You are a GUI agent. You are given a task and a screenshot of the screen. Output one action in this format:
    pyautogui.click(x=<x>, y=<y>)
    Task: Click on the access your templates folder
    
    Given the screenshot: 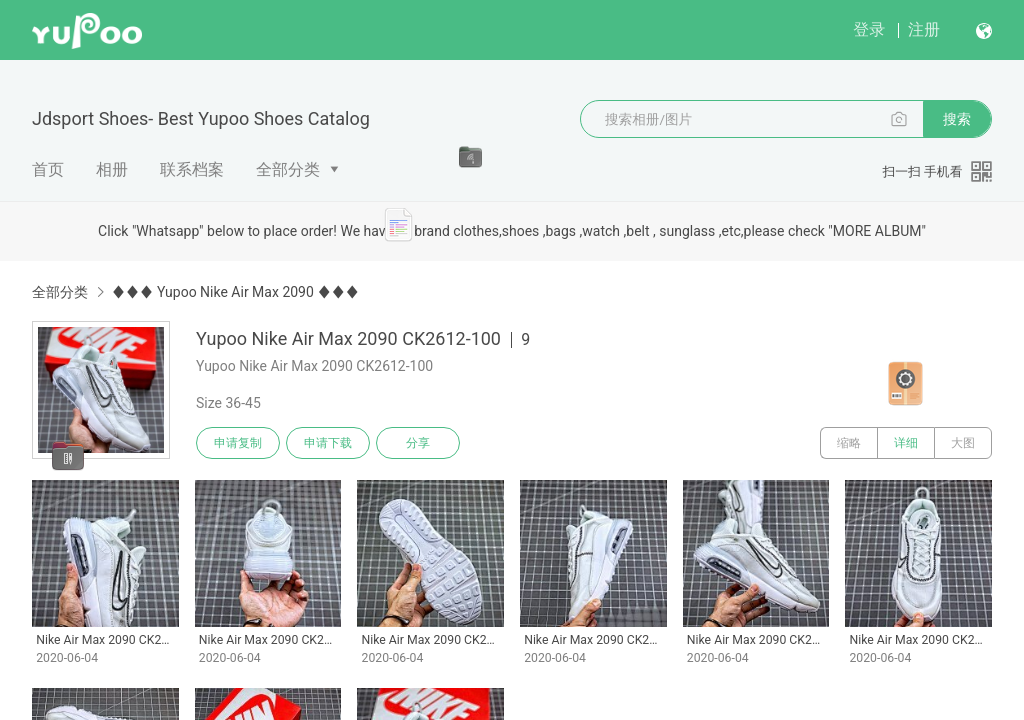 What is the action you would take?
    pyautogui.click(x=68, y=455)
    